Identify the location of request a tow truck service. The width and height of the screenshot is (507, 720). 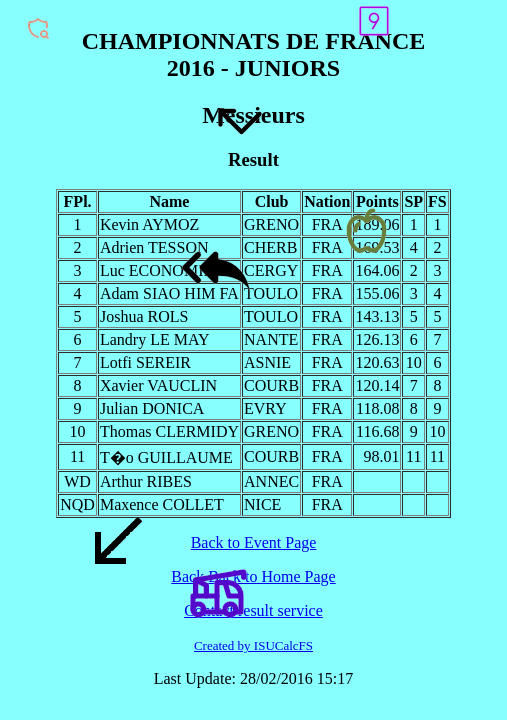
(217, 596).